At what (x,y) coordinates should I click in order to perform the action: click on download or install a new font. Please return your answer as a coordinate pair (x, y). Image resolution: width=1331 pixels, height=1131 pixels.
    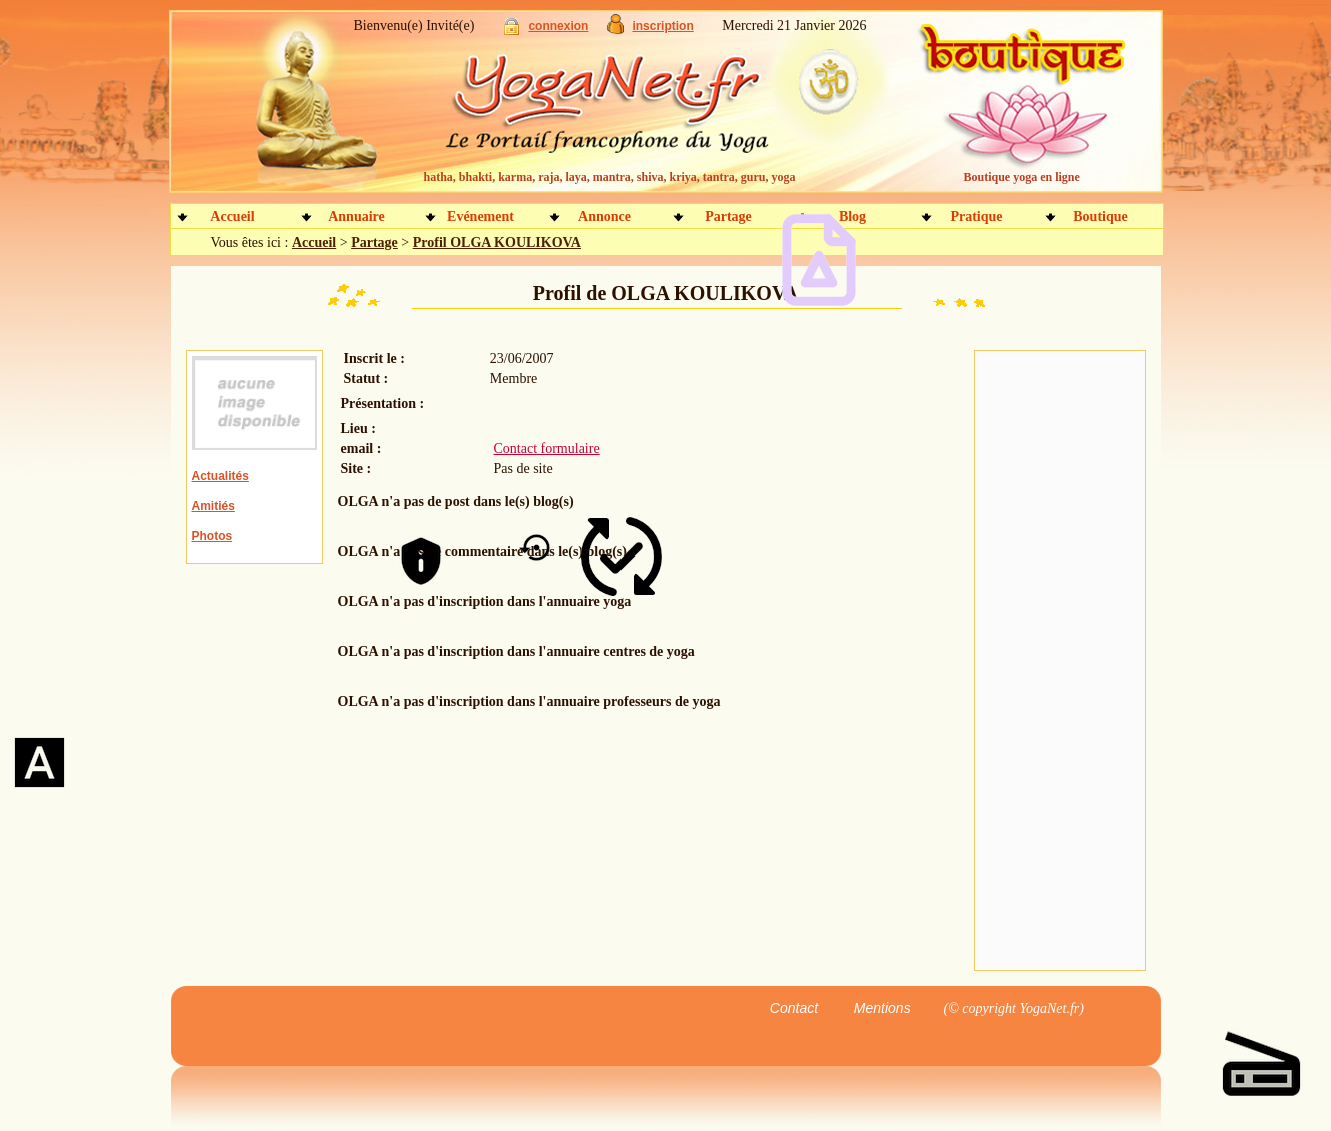
    Looking at the image, I should click on (39, 762).